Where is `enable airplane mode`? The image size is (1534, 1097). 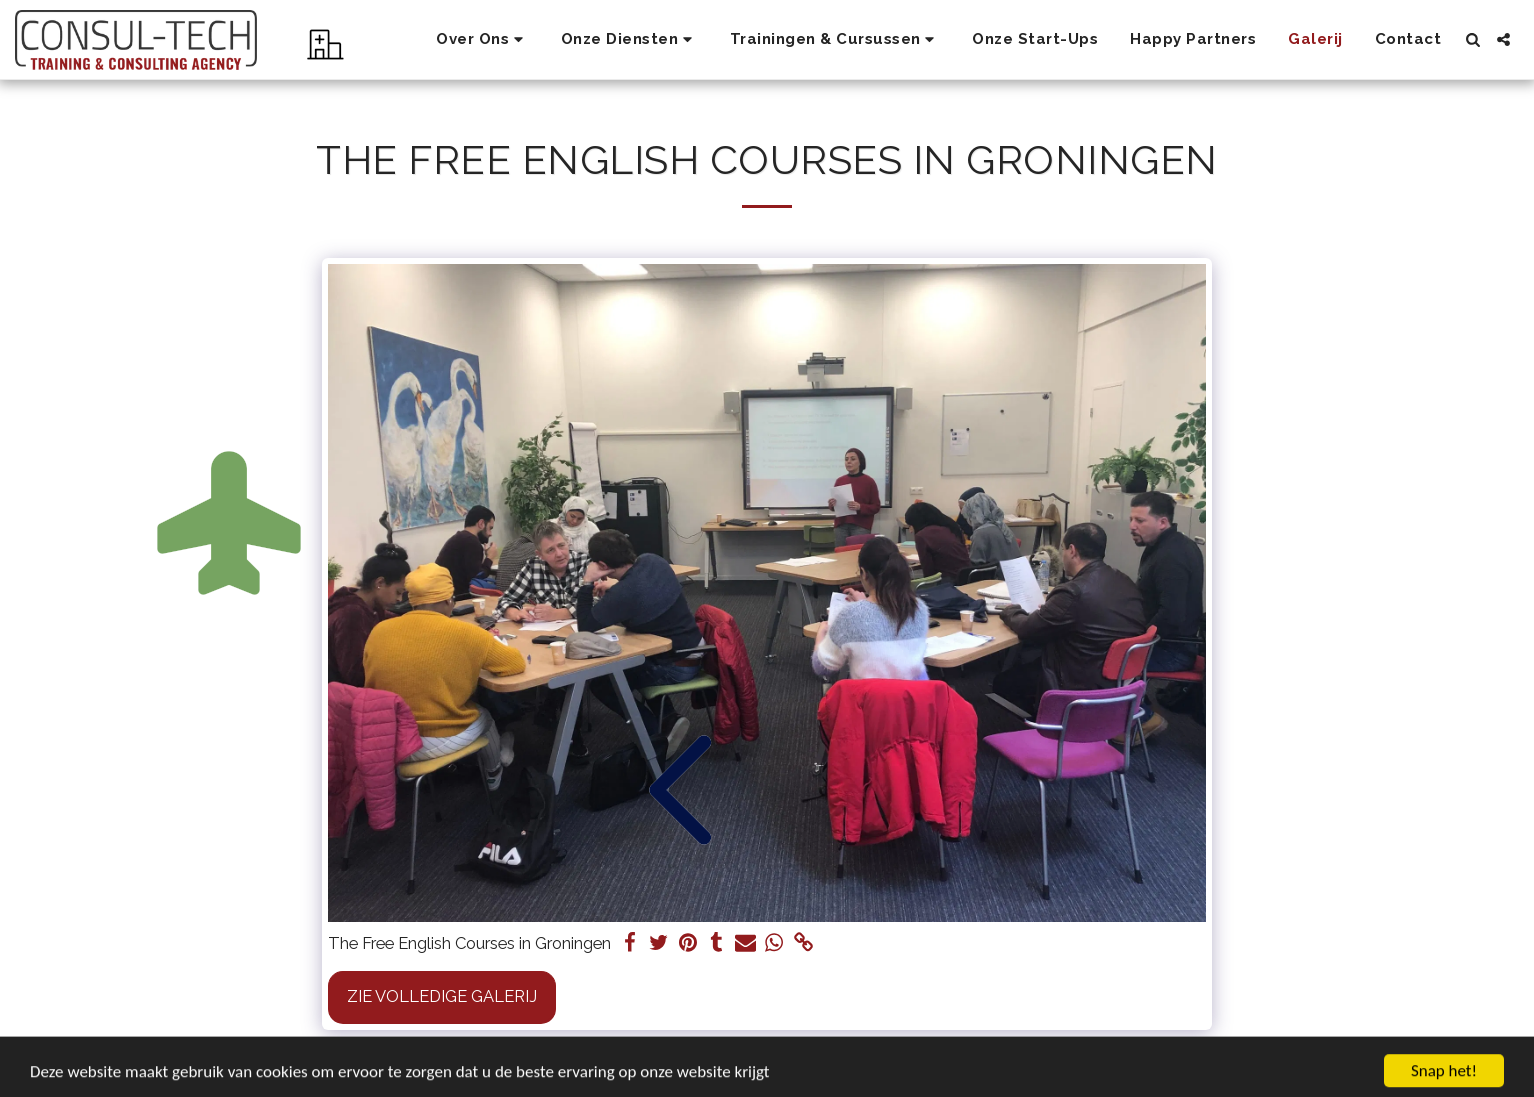 enable airplane mode is located at coordinates (229, 523).